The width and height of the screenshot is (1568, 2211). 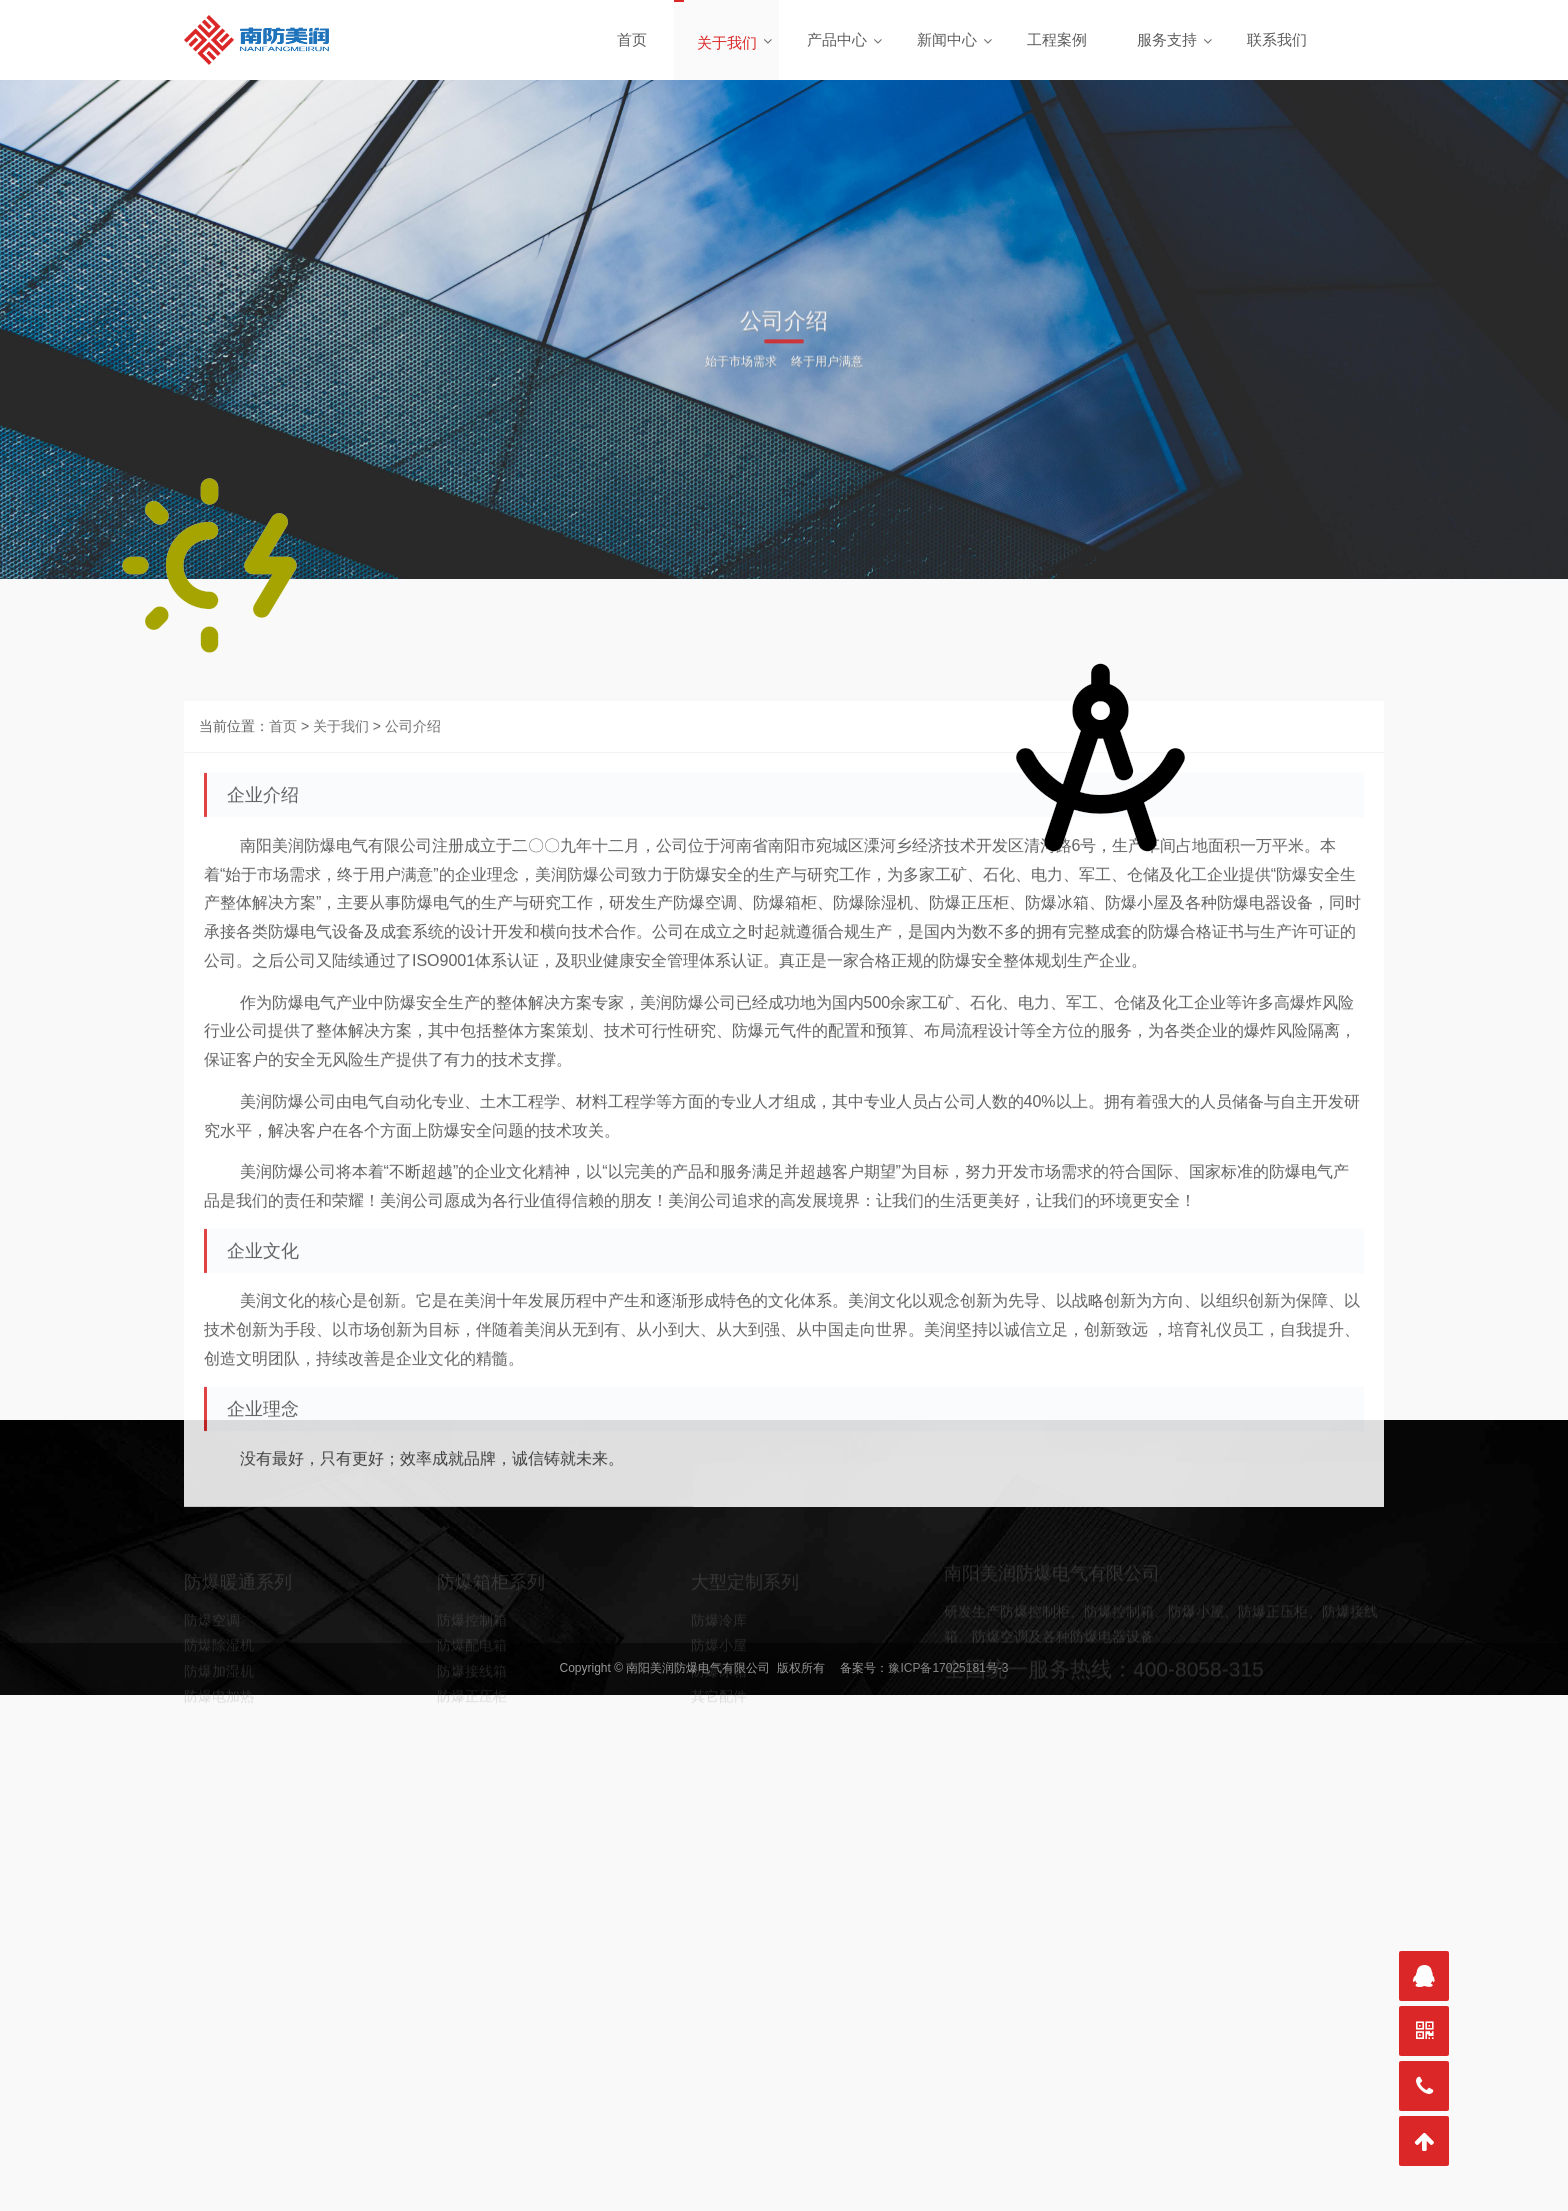 What do you see at coordinates (1100, 757) in the screenshot?
I see `access geometry or drawing tools` at bounding box center [1100, 757].